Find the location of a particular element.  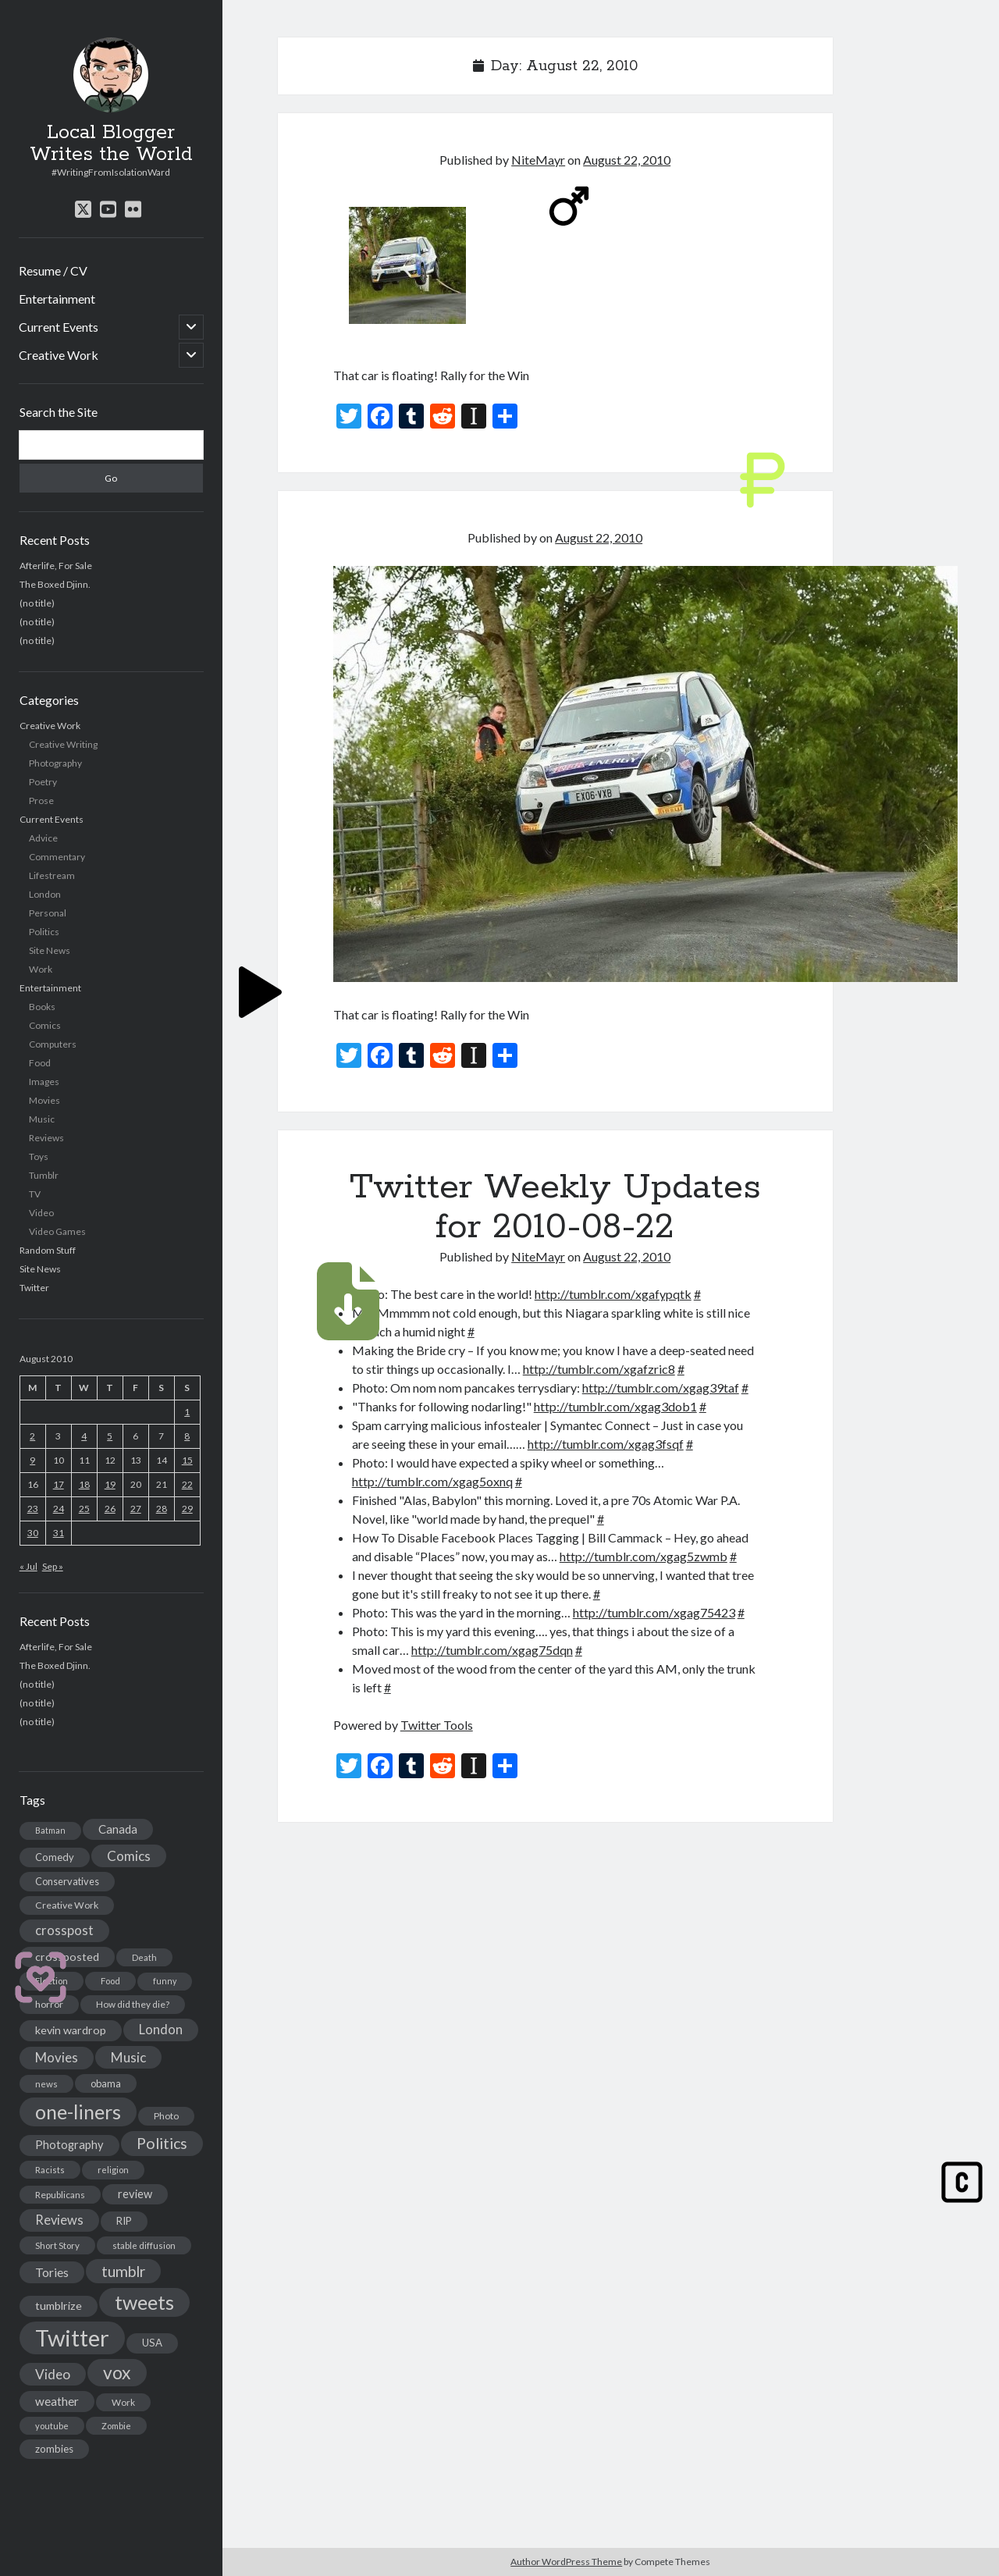

scan or detect health metrics is located at coordinates (41, 1977).